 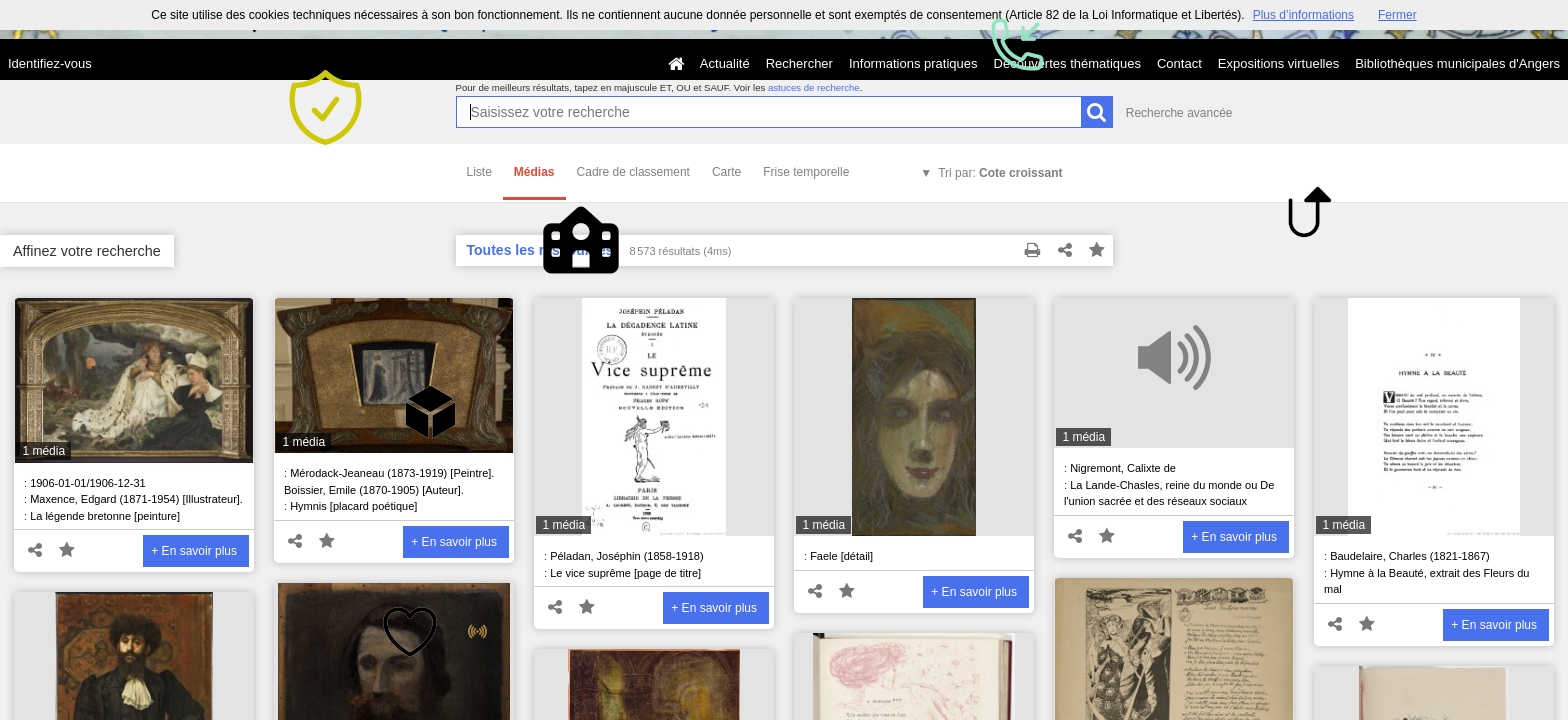 What do you see at coordinates (477, 631) in the screenshot?
I see `indicates wireless signal strength` at bounding box center [477, 631].